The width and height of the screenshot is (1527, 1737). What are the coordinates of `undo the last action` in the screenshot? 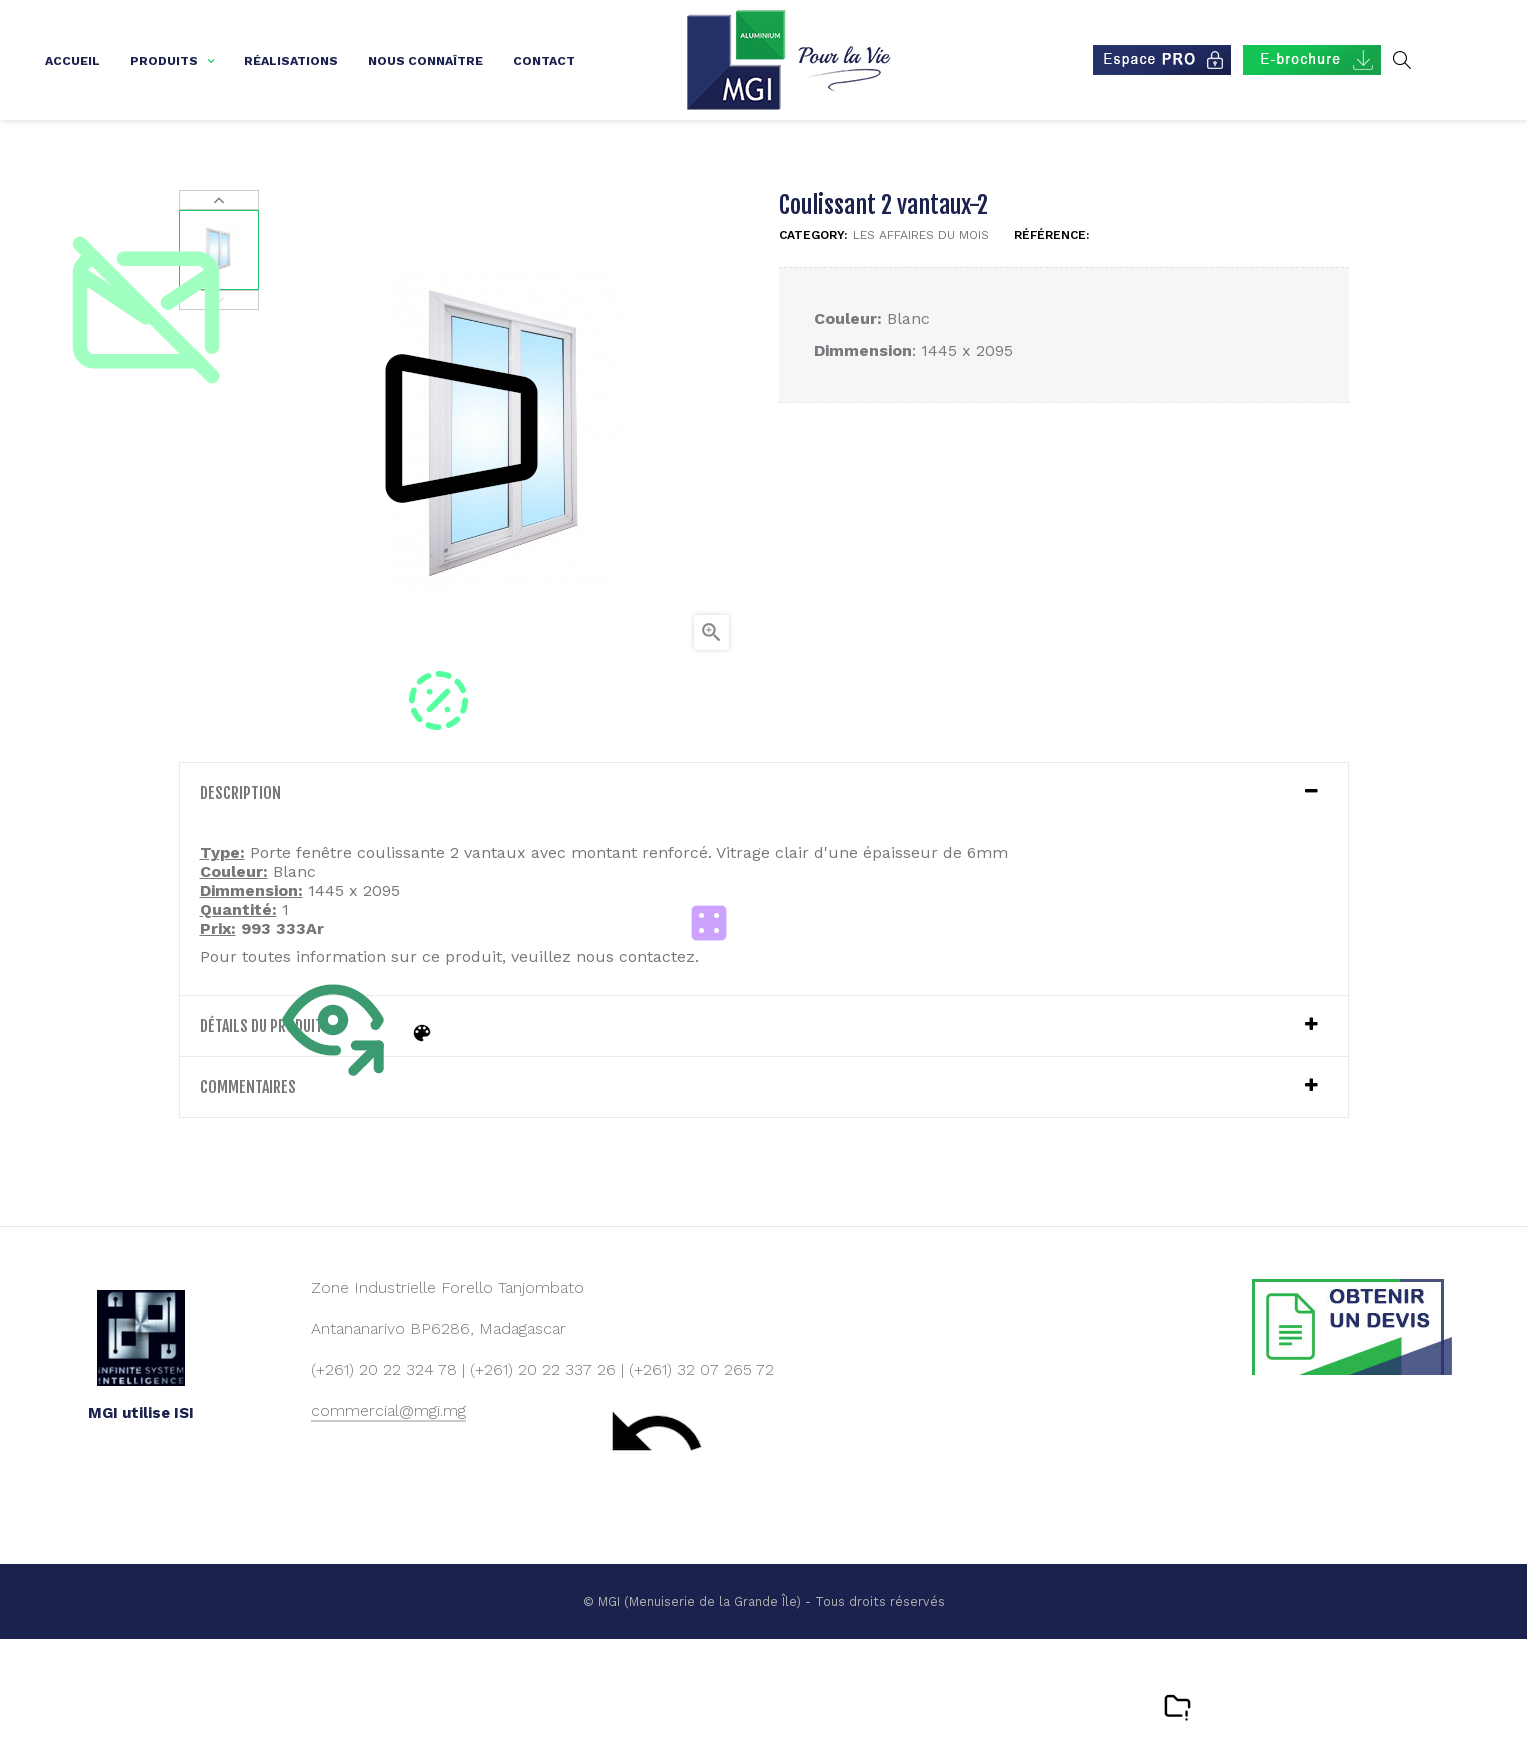 It's located at (656, 1433).